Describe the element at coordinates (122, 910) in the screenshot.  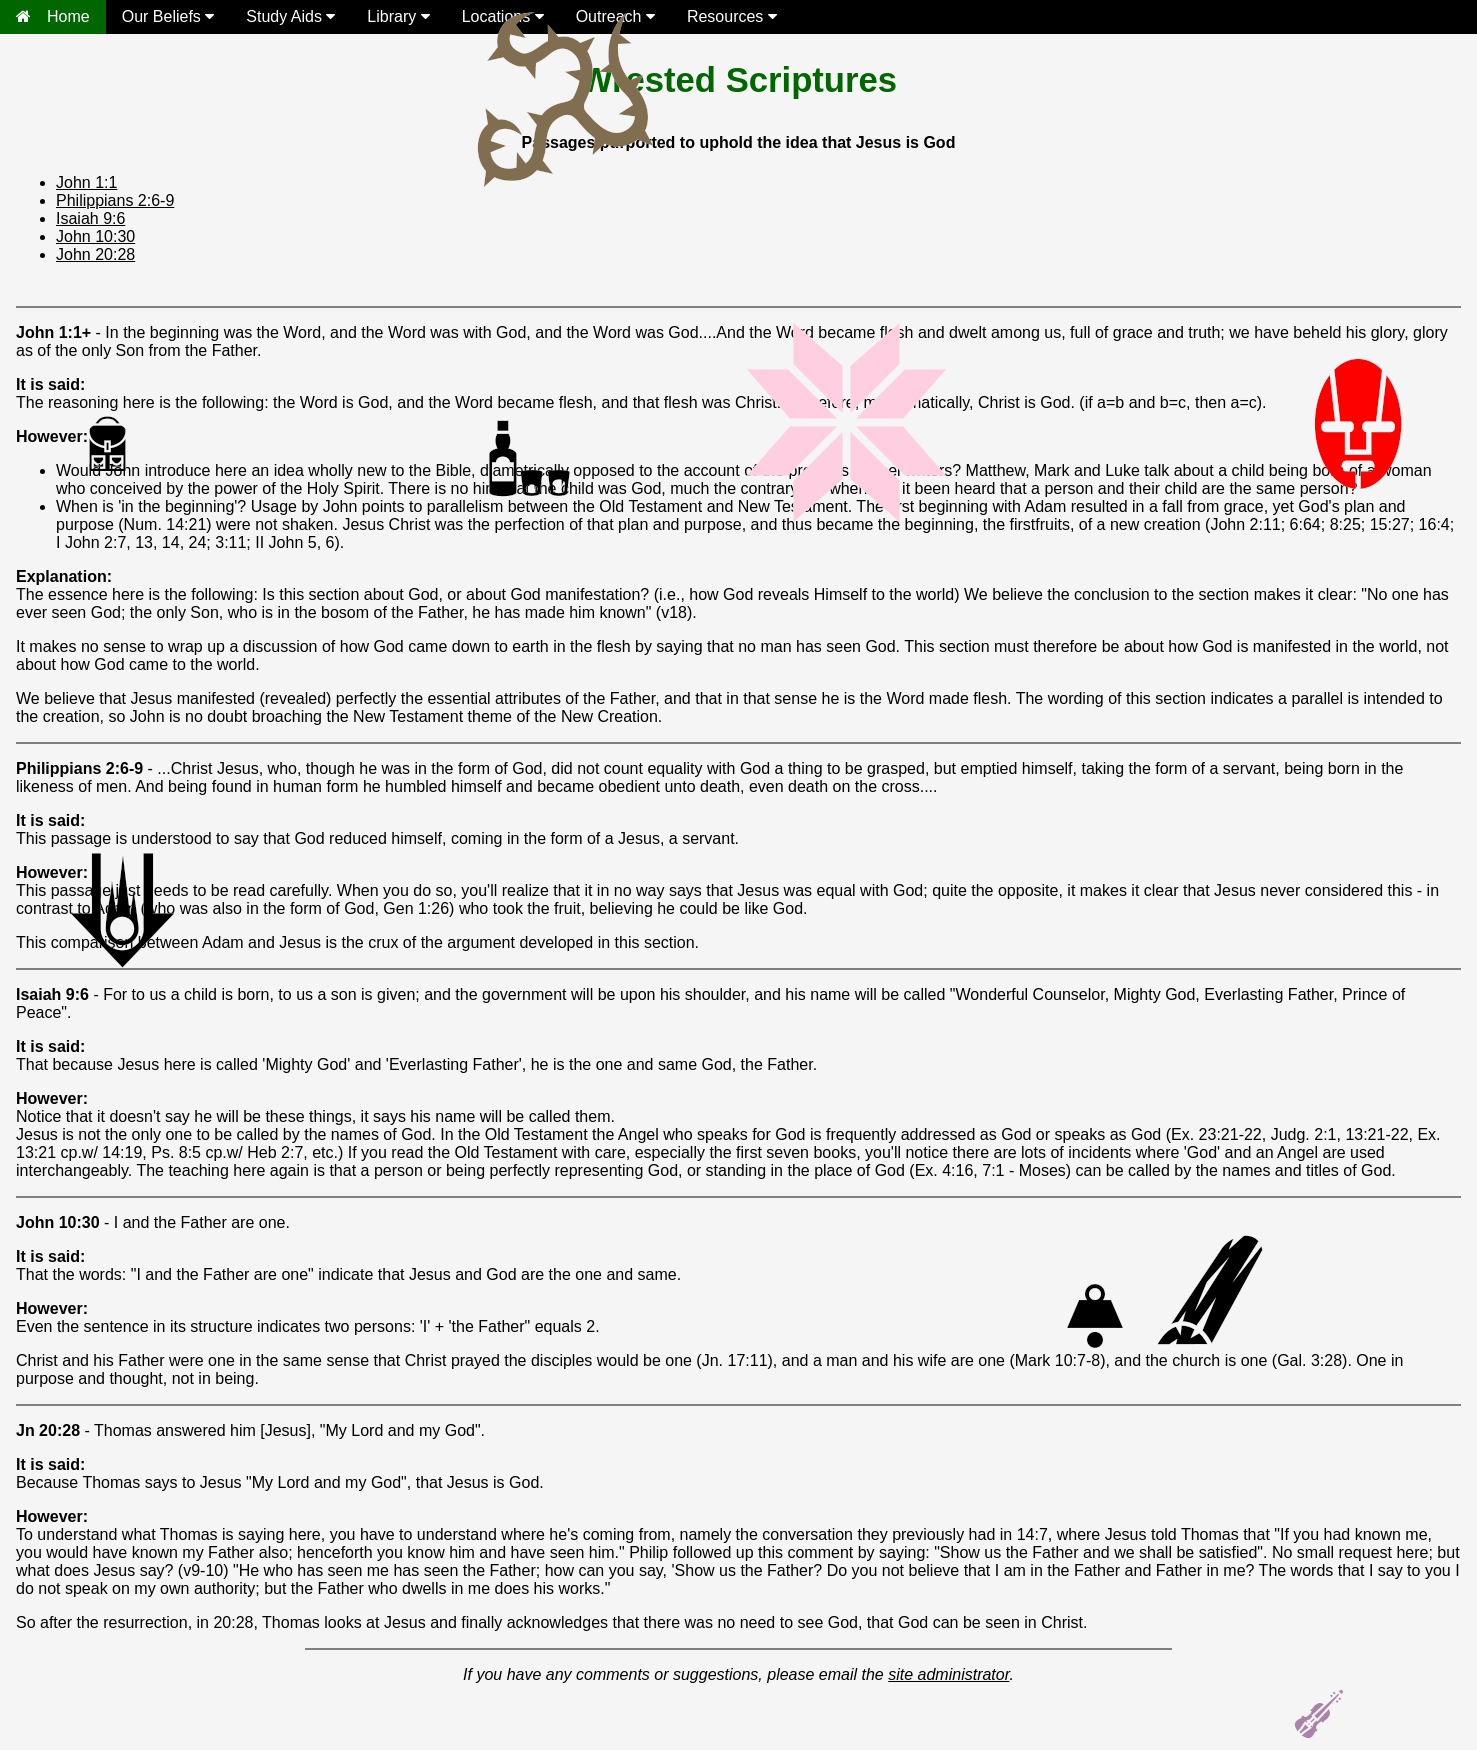
I see `indicates falling rock hazard or danger zone` at that location.